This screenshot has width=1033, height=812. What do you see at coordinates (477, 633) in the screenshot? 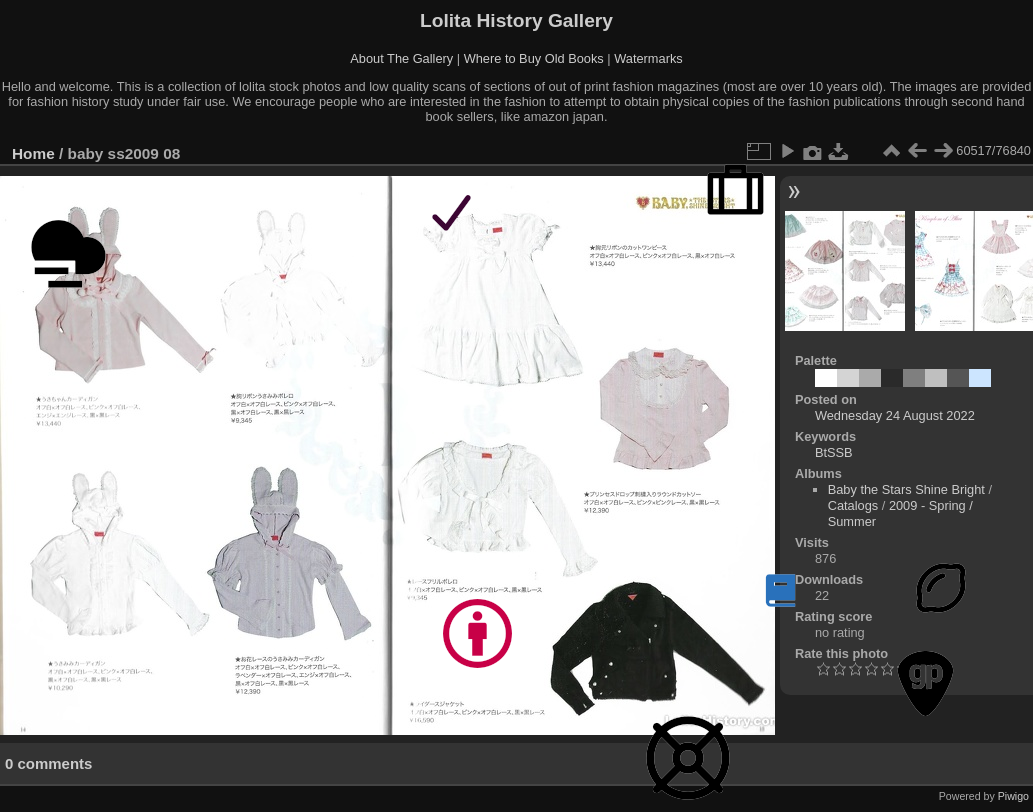
I see `creative commons attribution license indicator` at bounding box center [477, 633].